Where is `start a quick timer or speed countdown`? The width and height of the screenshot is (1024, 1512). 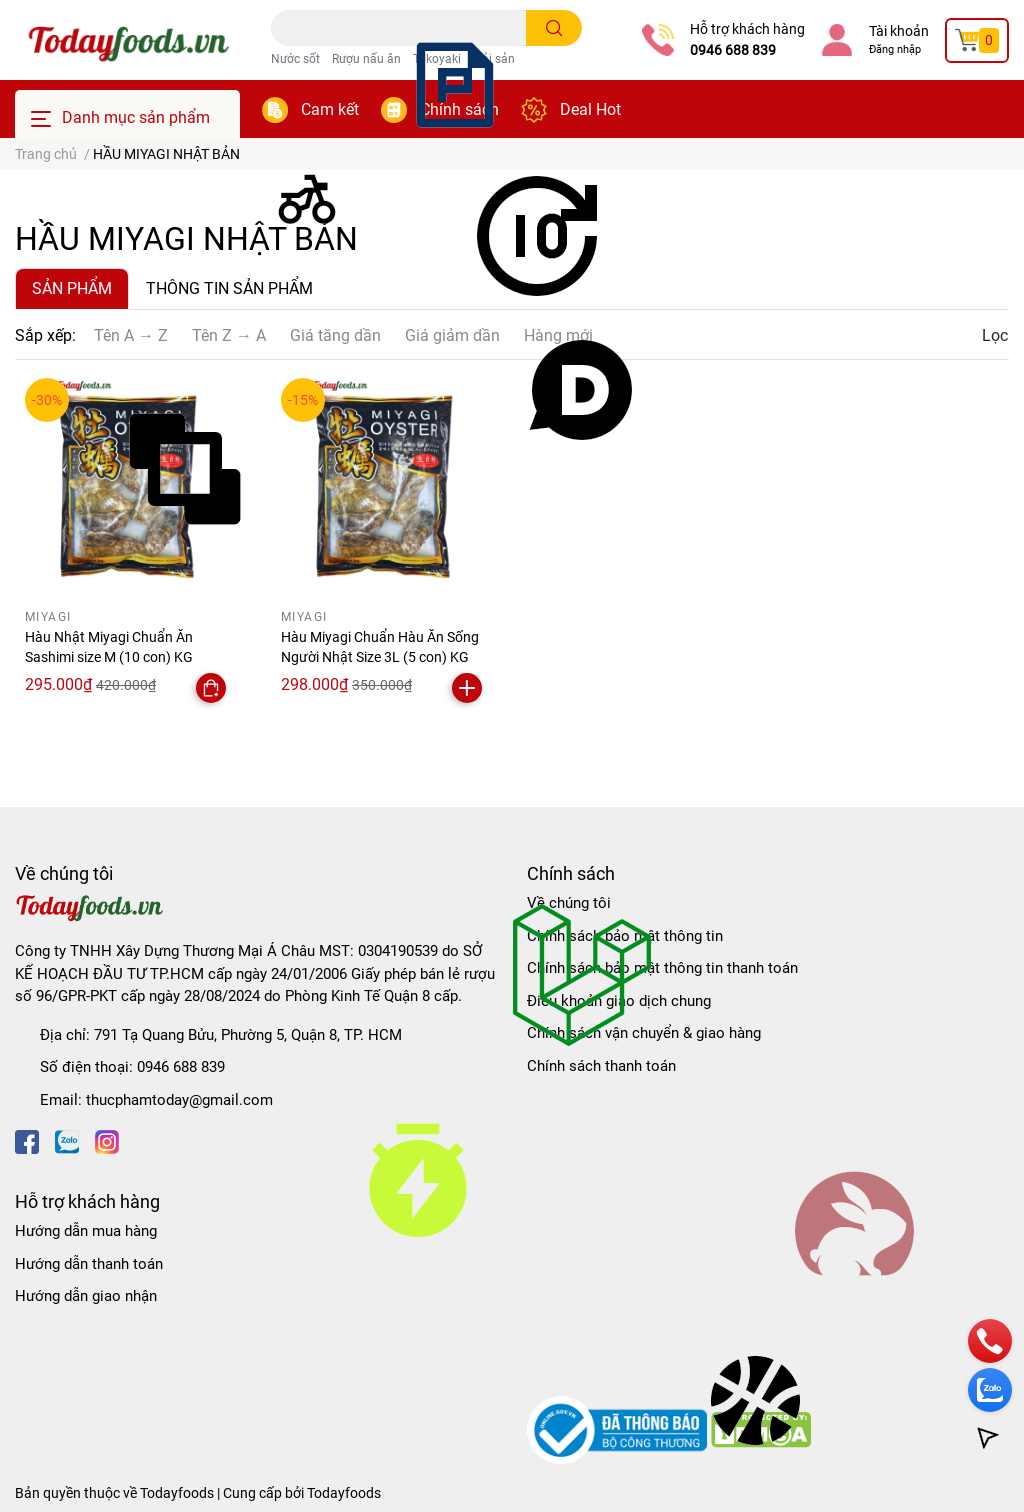 start a quick timer or speed countdown is located at coordinates (418, 1183).